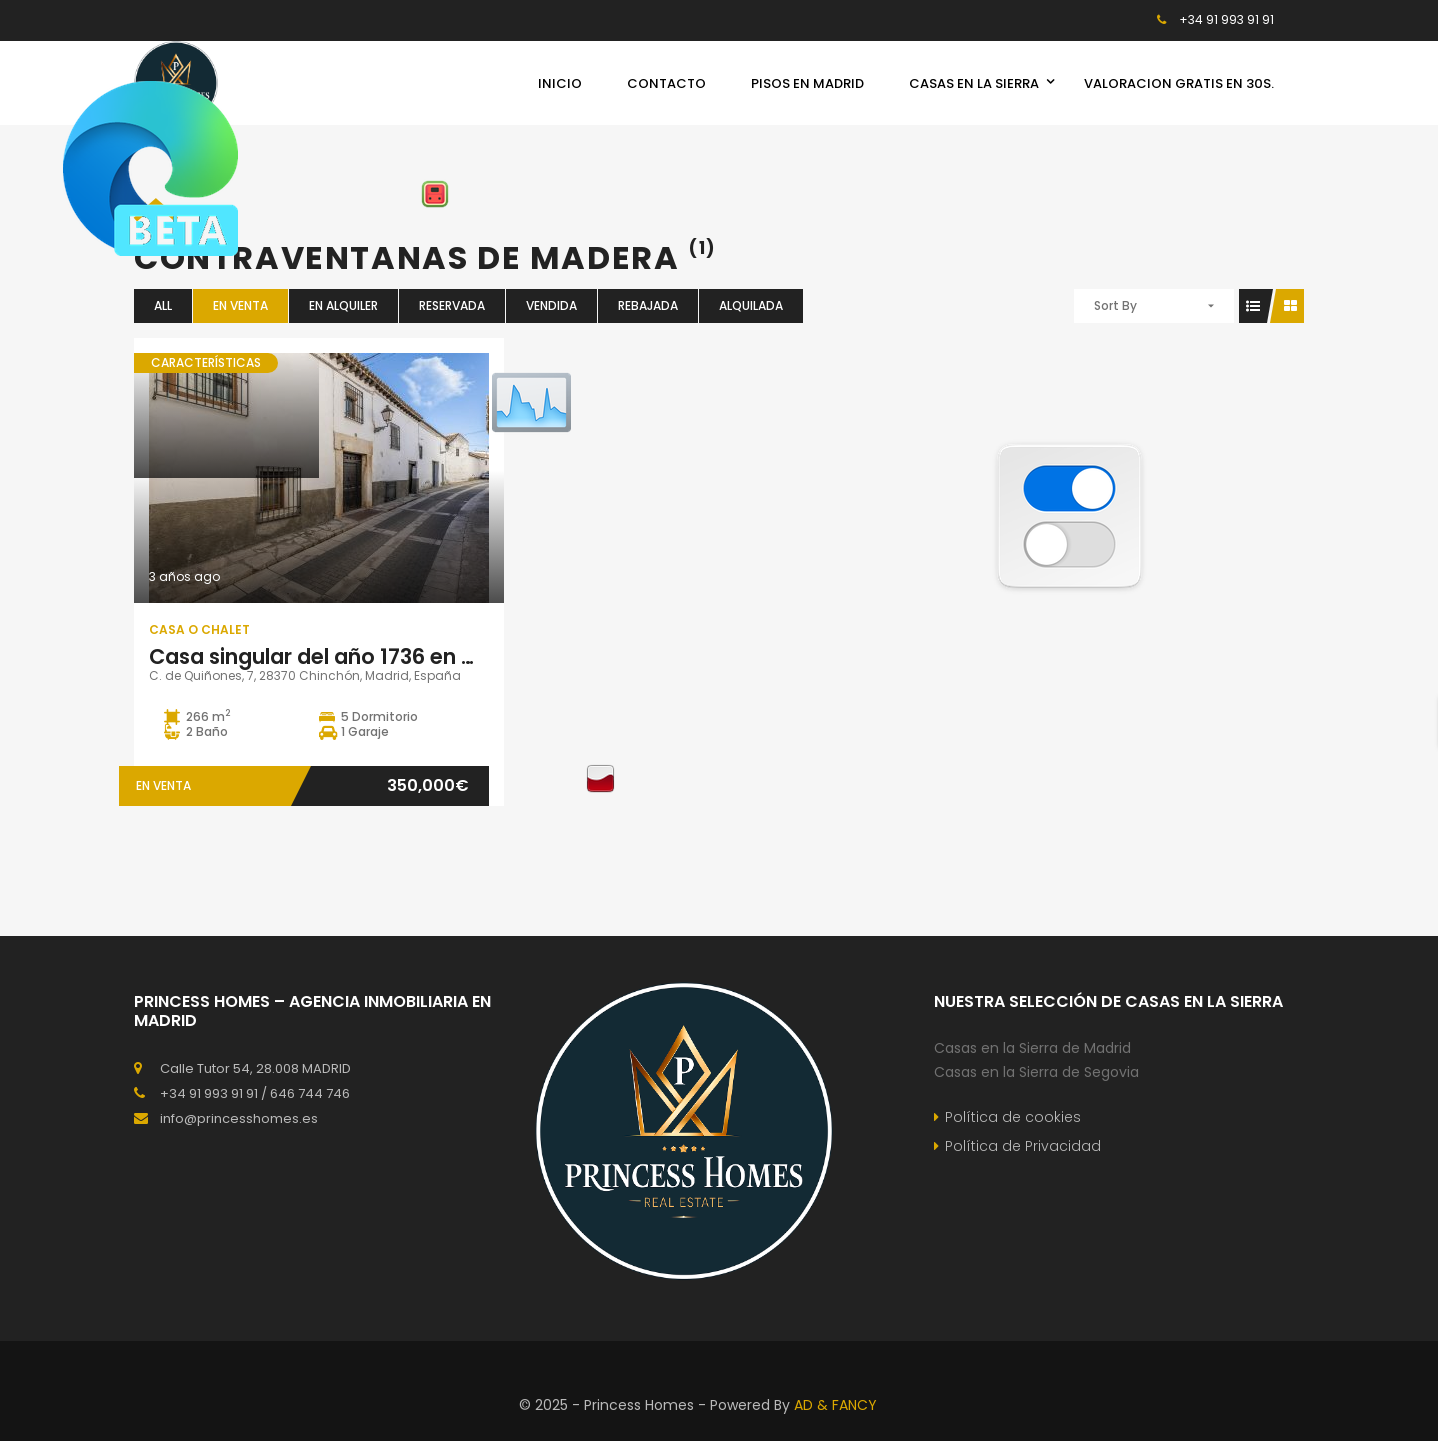 The image size is (1438, 1441). What do you see at coordinates (435, 194) in the screenshot?
I see `launch melonDS nintendo DS emulator` at bounding box center [435, 194].